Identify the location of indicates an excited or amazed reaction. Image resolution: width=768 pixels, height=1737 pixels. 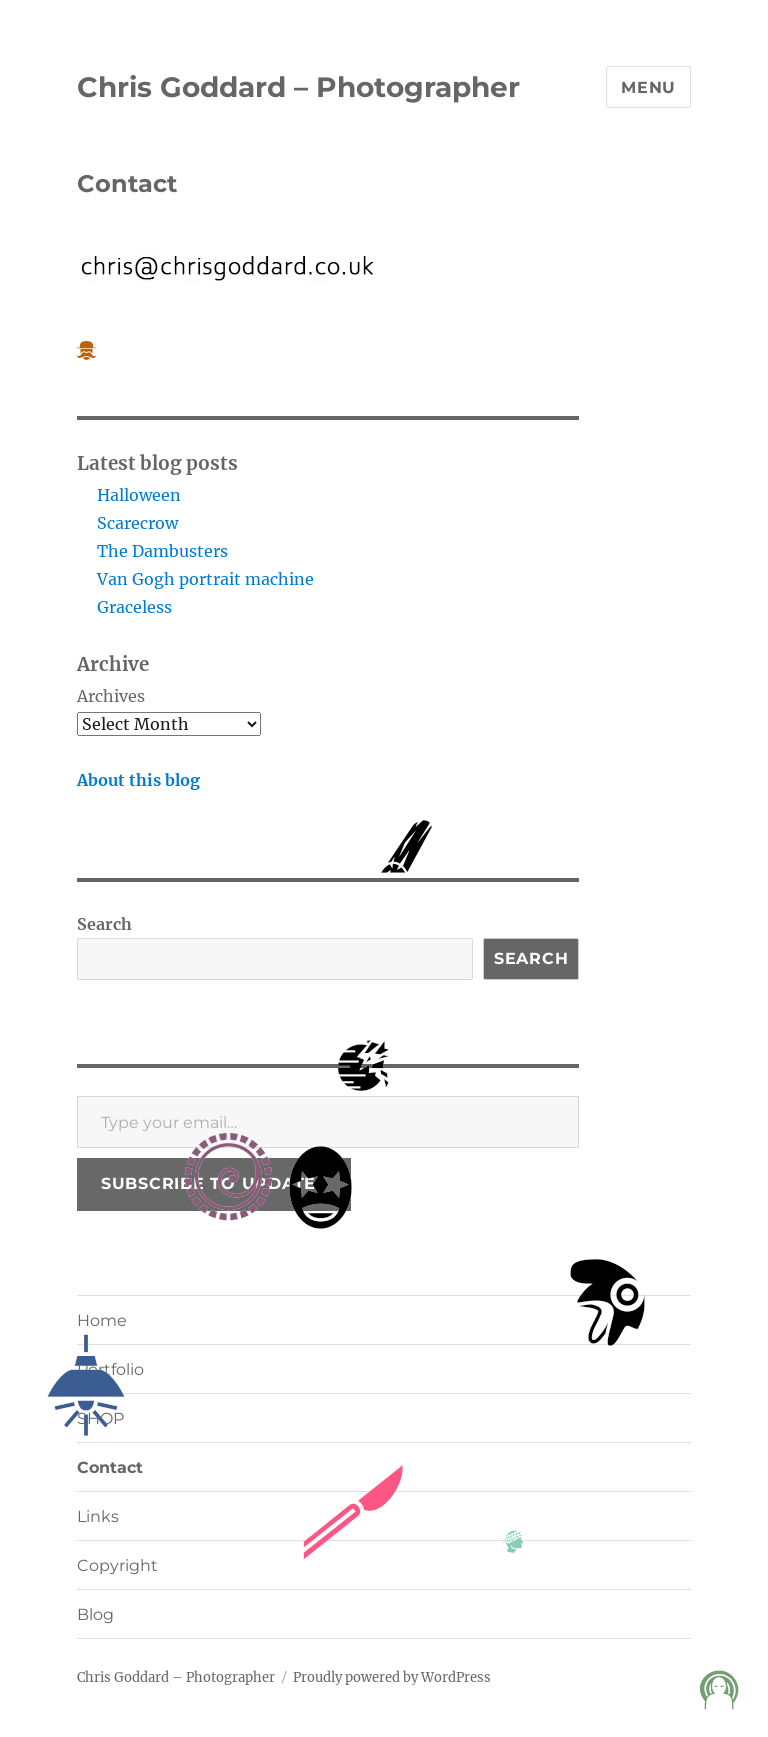
(320, 1187).